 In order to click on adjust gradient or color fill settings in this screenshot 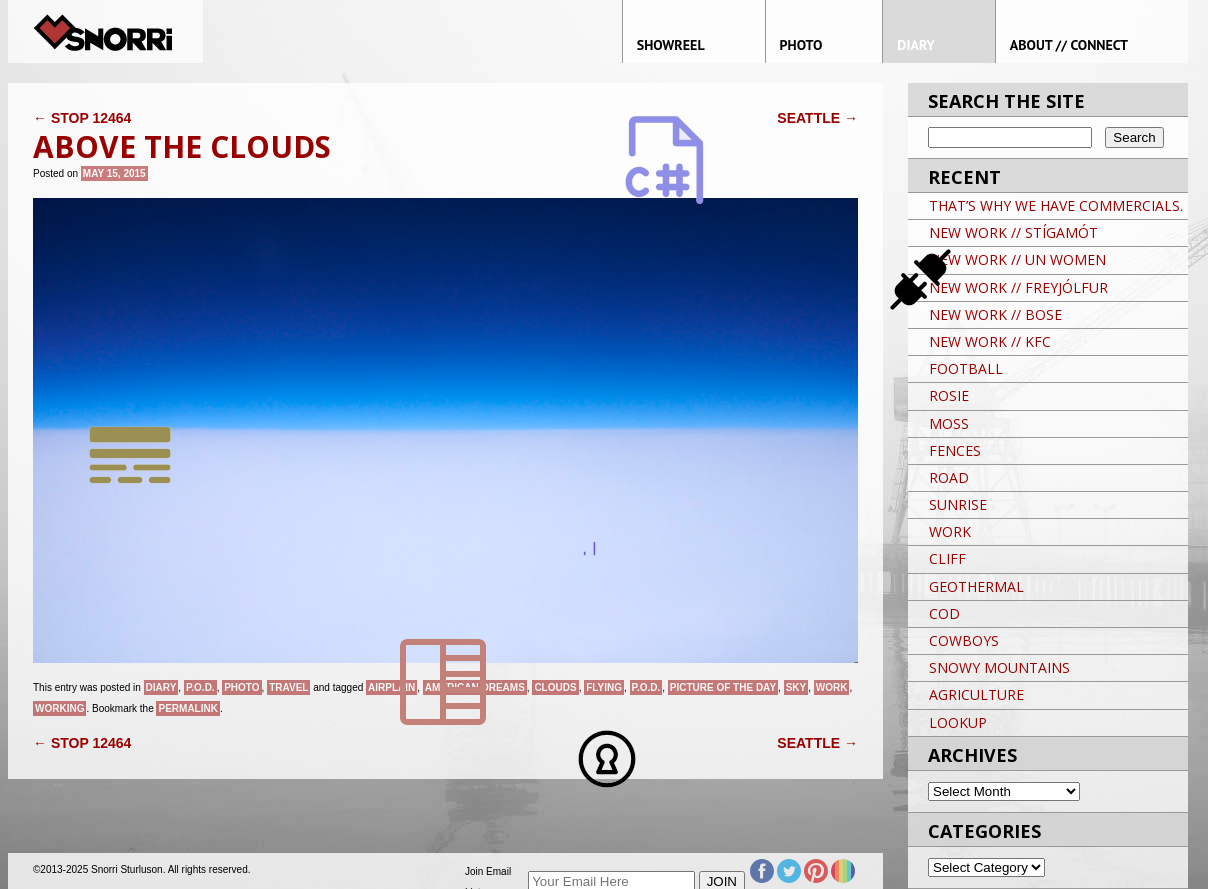, I will do `click(130, 455)`.